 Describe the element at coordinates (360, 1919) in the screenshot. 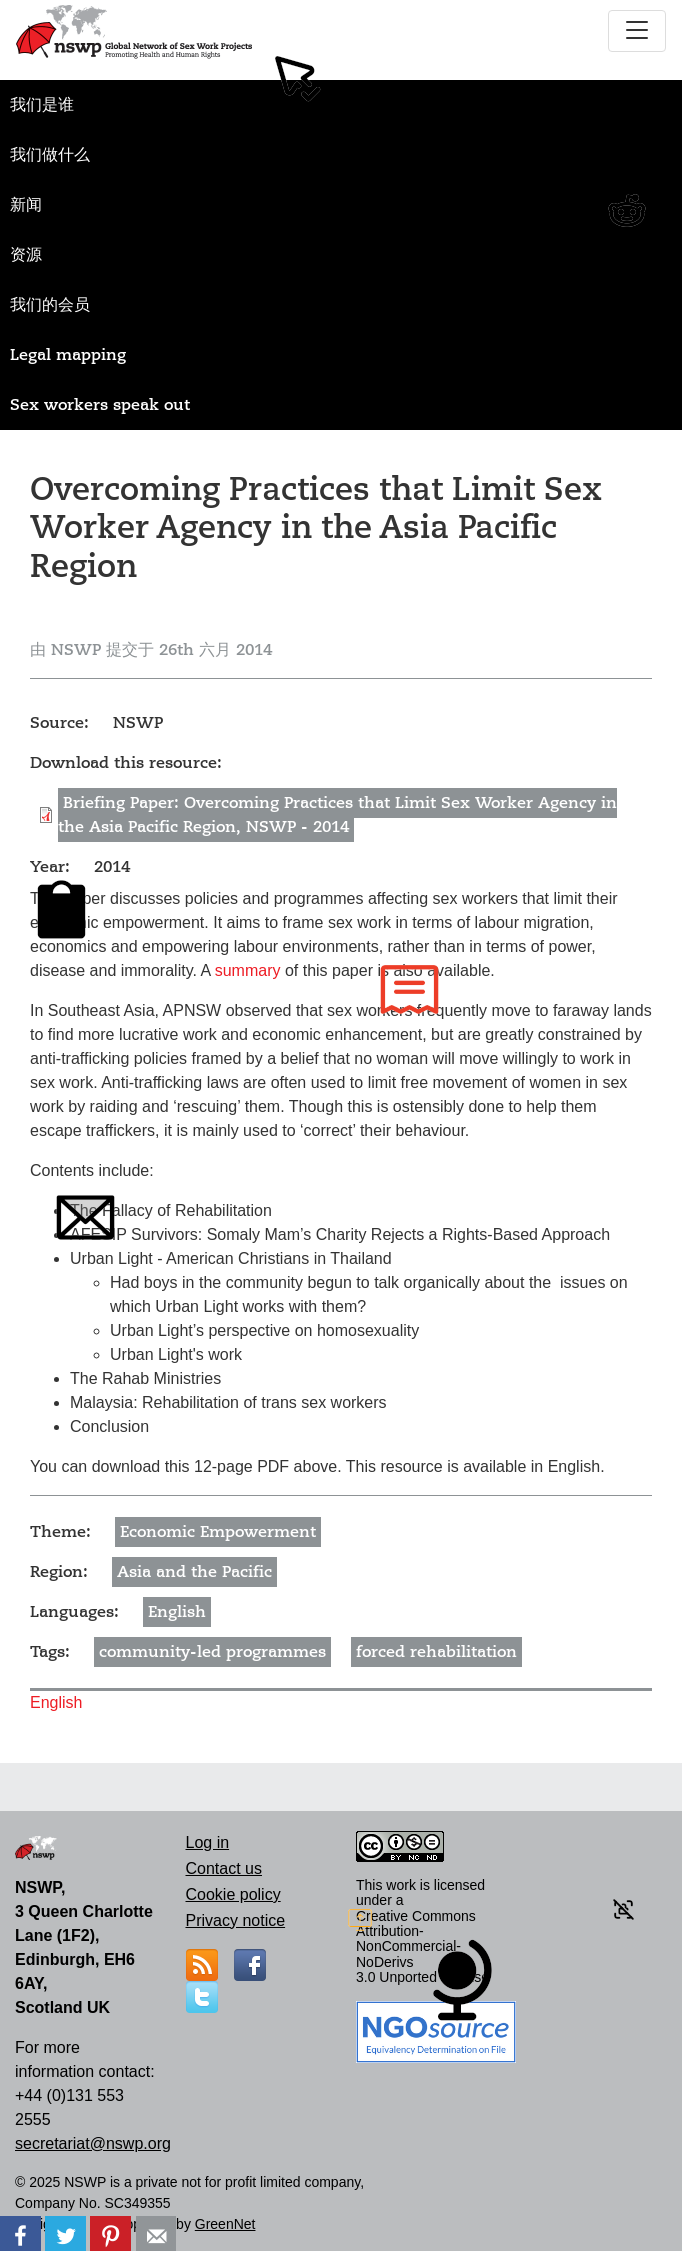

I see `upload content to display or monitor` at that location.